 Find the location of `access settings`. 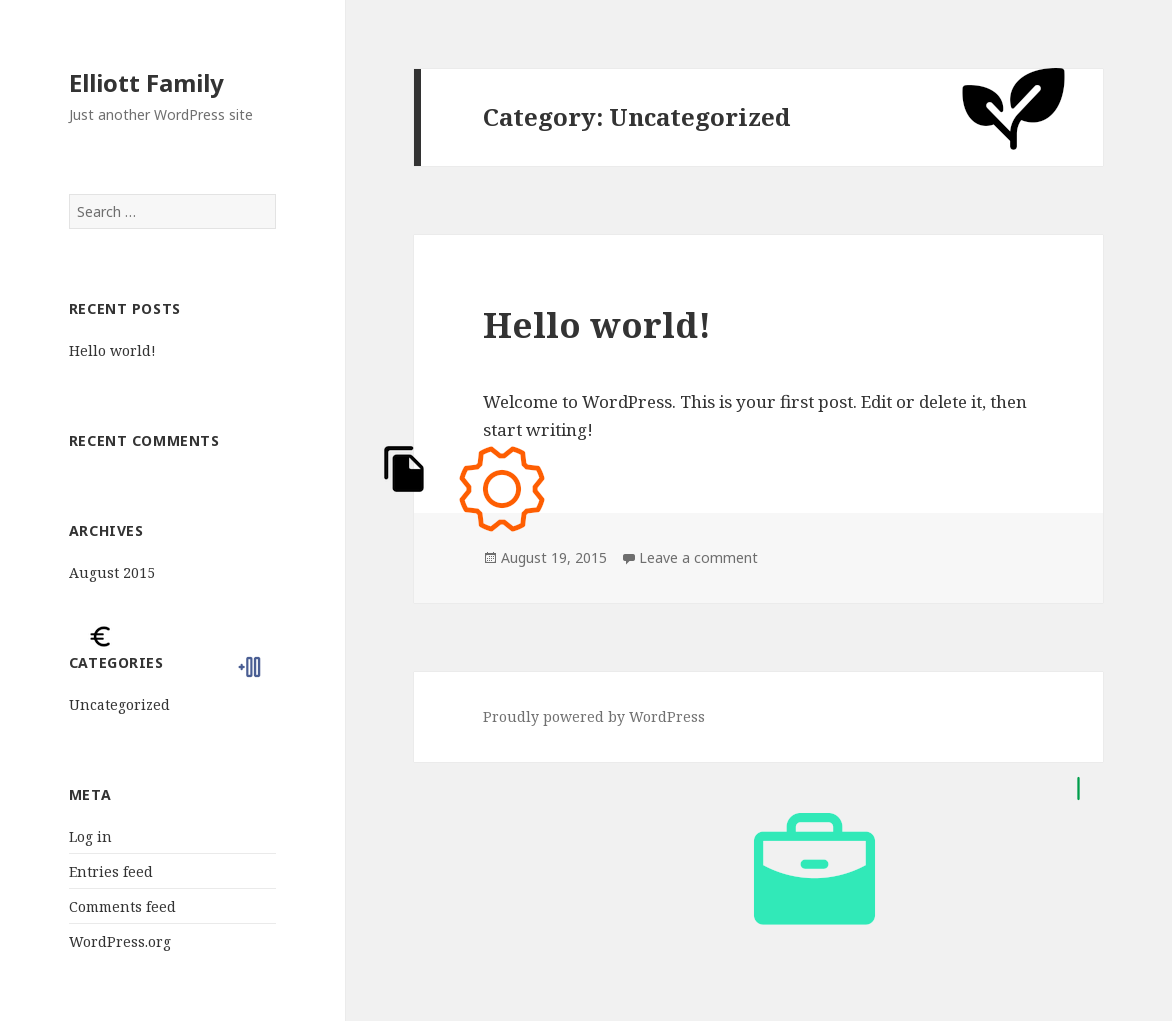

access settings is located at coordinates (502, 489).